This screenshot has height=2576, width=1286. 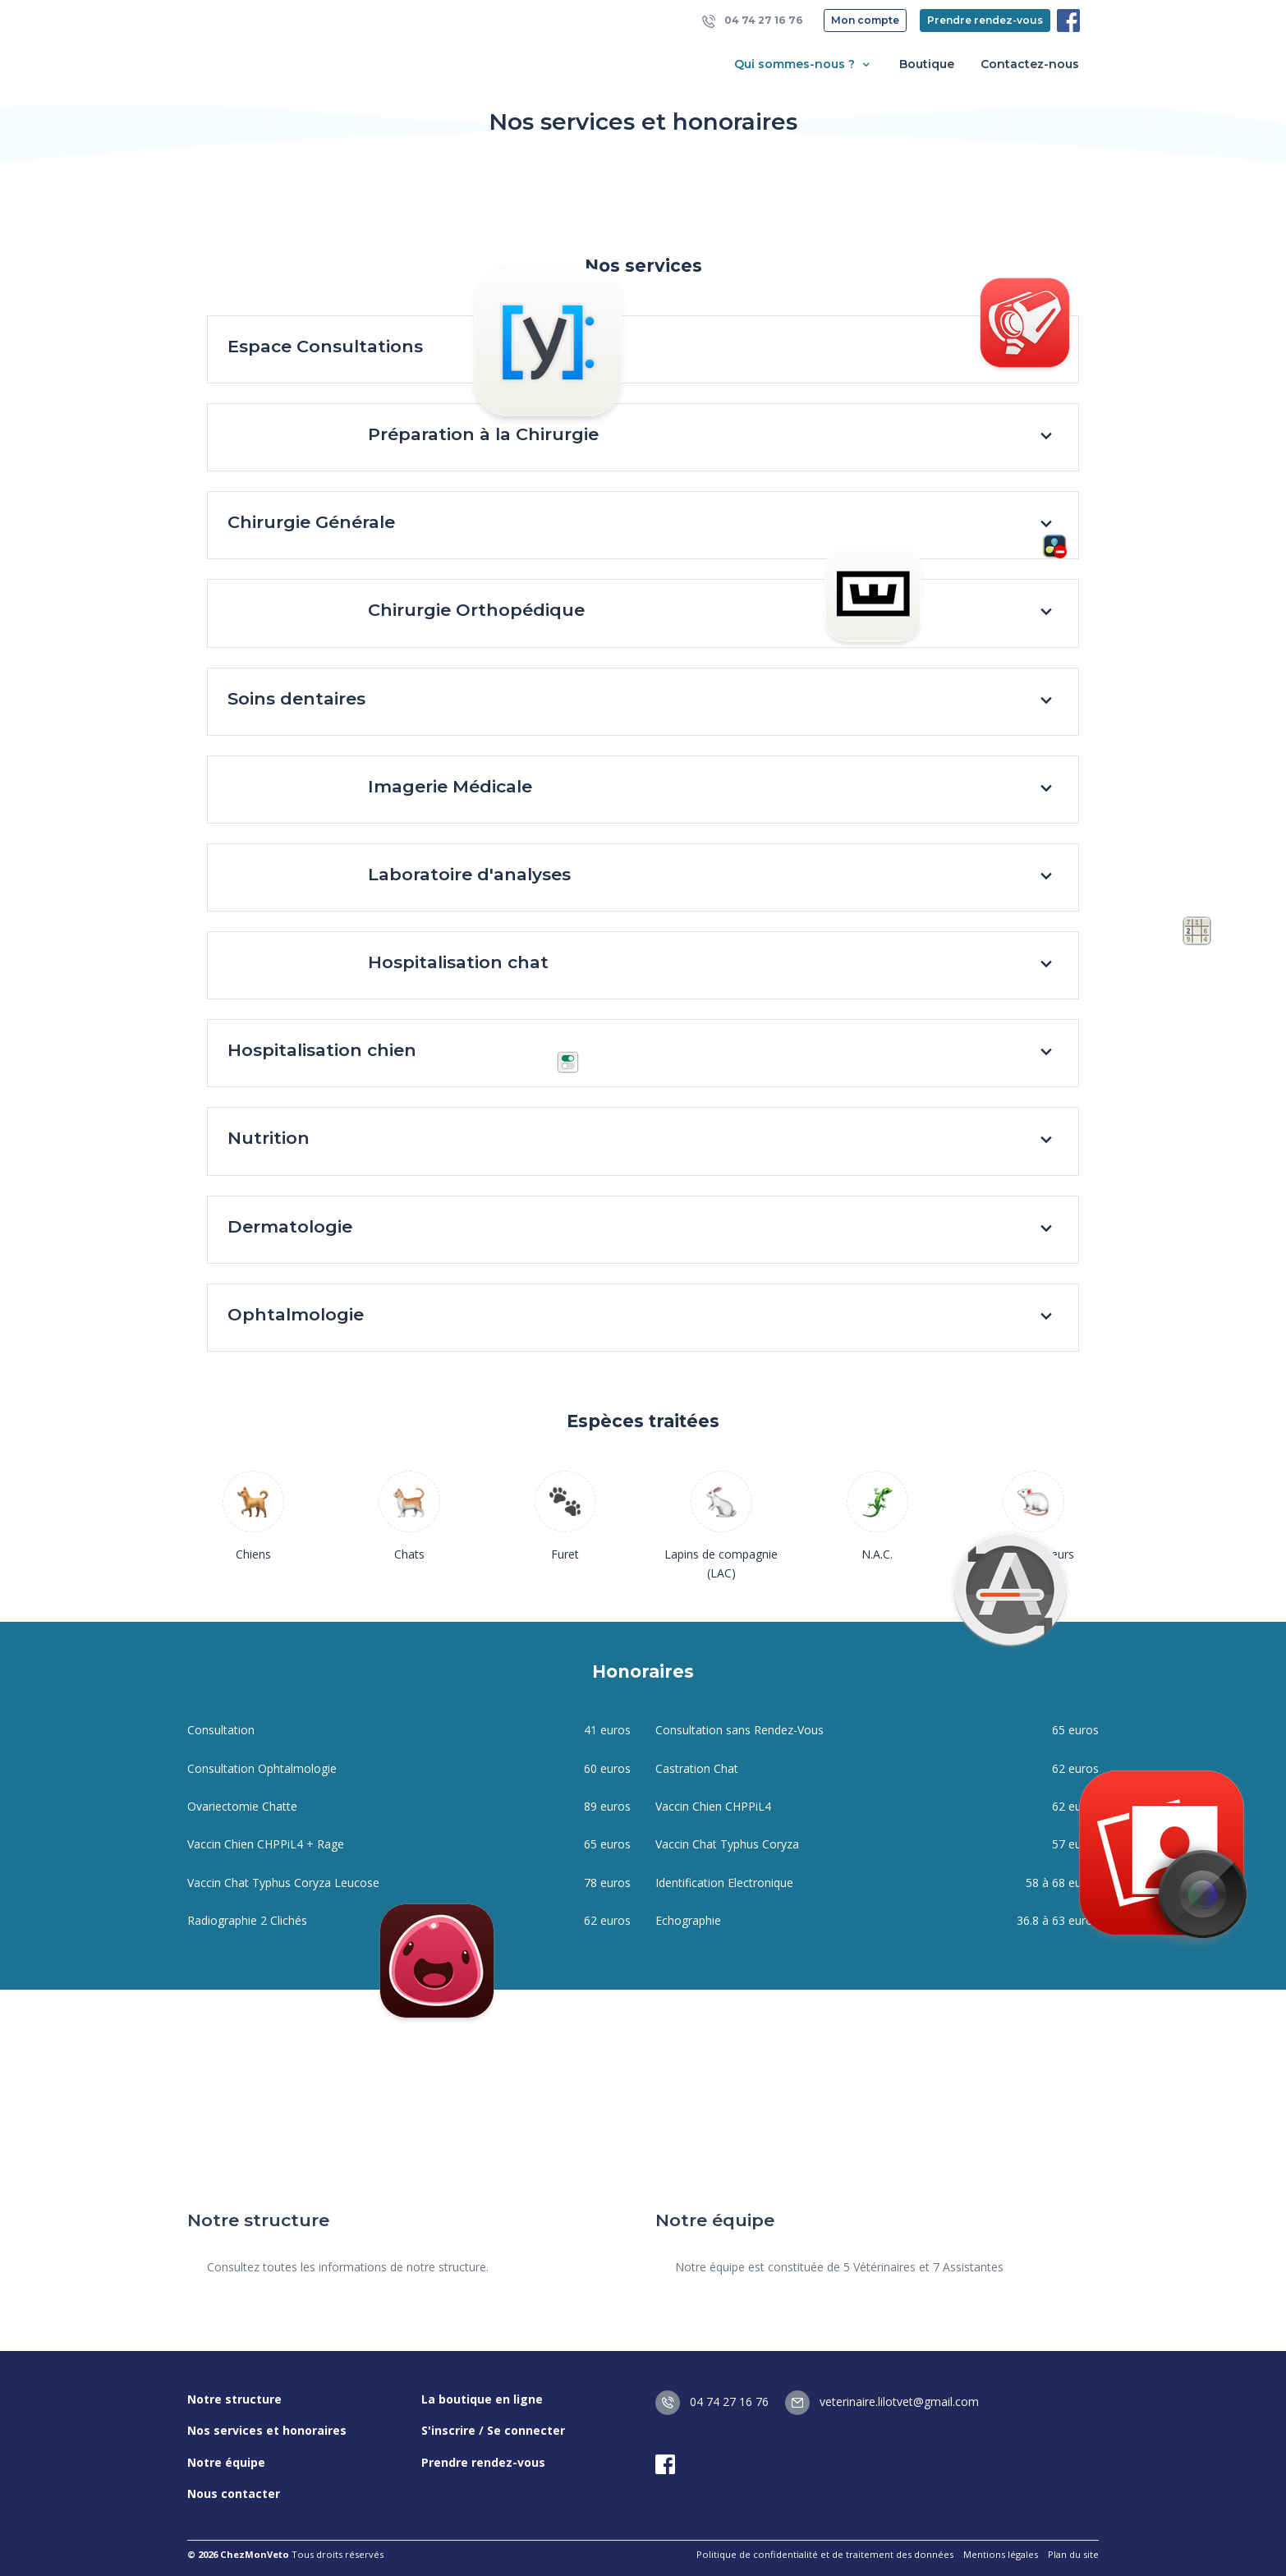 What do you see at coordinates (873, 594) in the screenshot?
I see `open wootility keyboard configuration app` at bounding box center [873, 594].